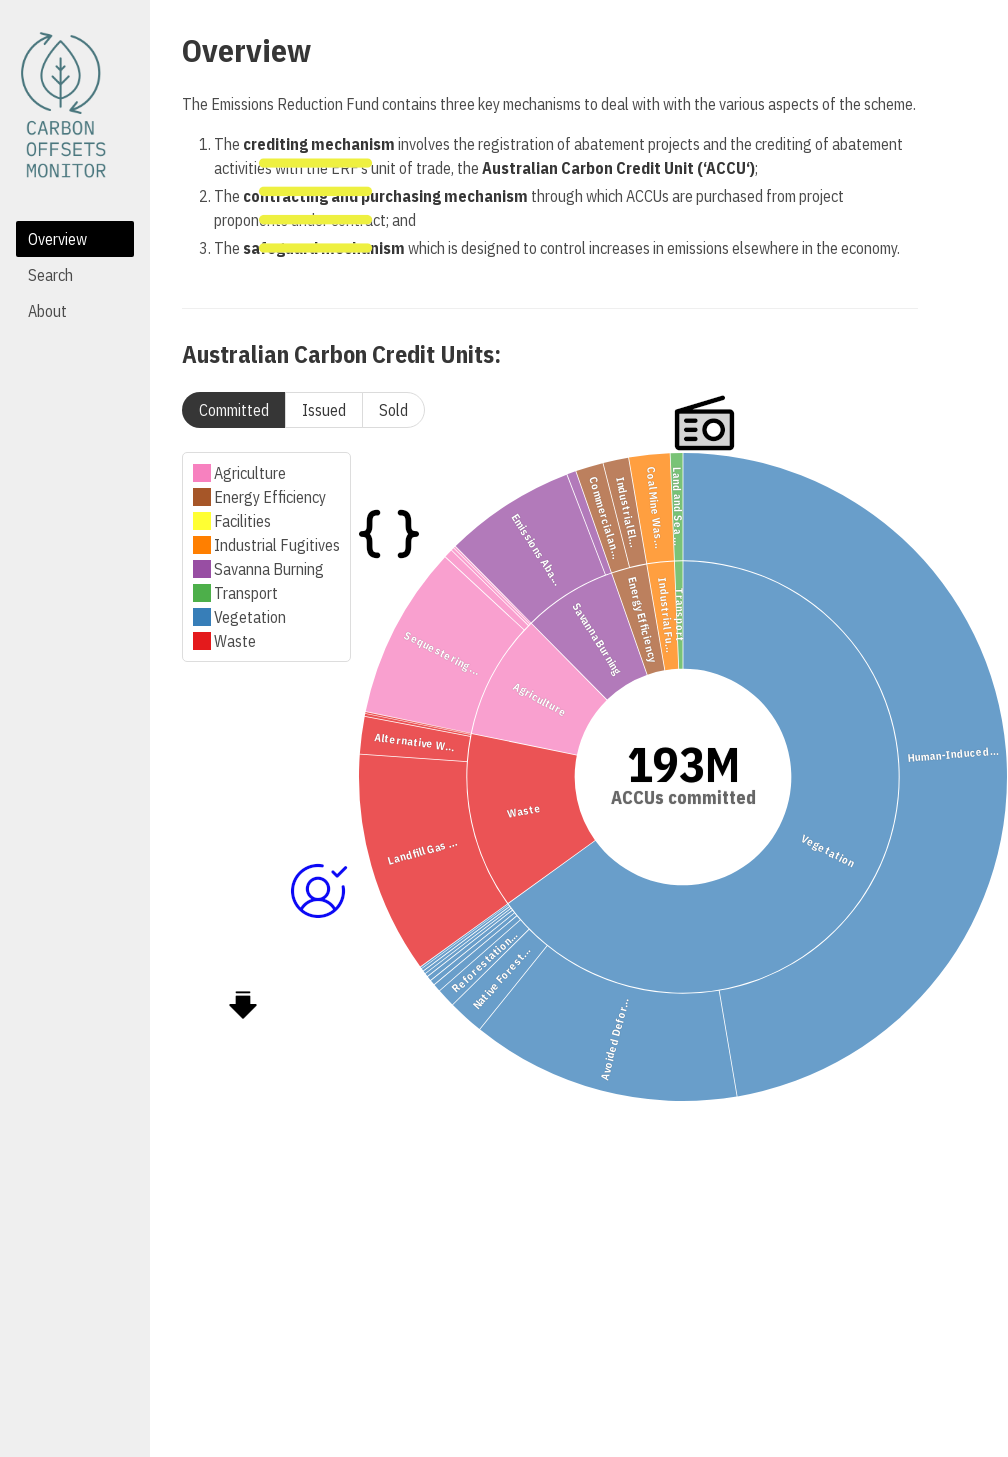 This screenshot has width=1008, height=1457. Describe the element at coordinates (243, 1004) in the screenshot. I see `download file or content` at that location.